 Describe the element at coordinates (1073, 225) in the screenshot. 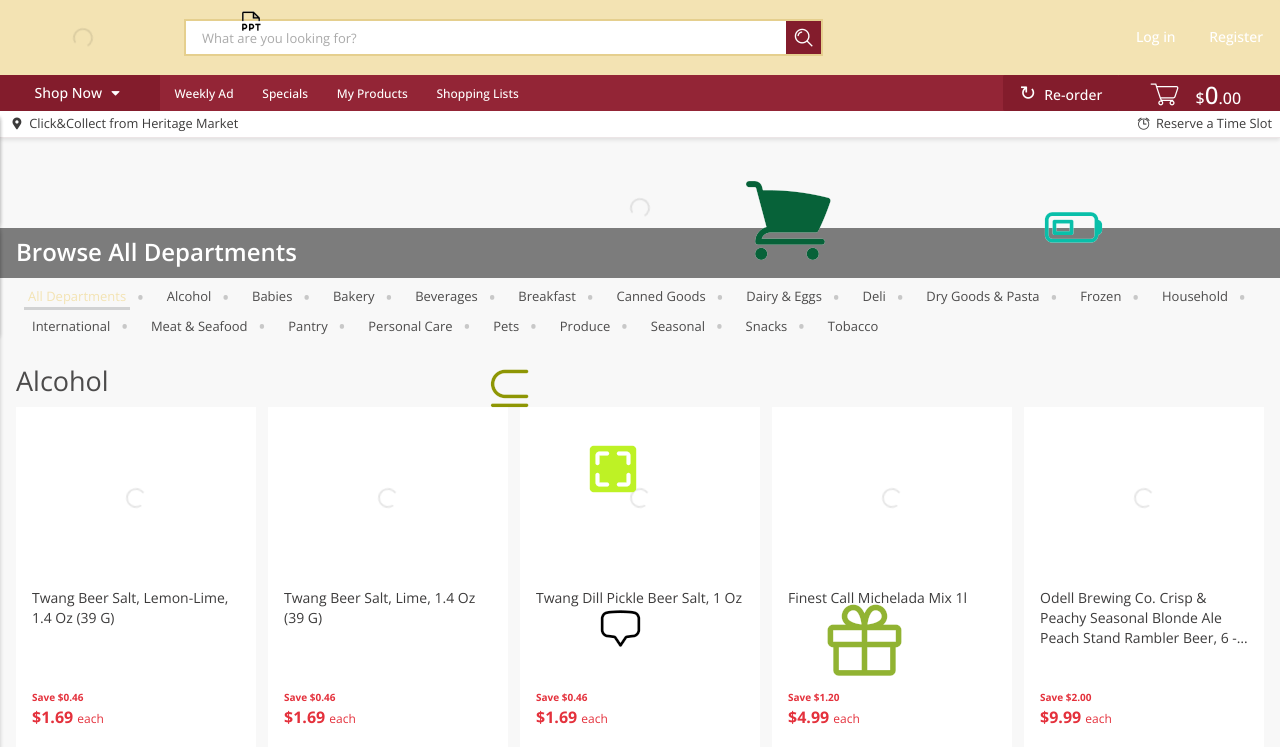

I see `indicates battery at 50% charge level` at that location.